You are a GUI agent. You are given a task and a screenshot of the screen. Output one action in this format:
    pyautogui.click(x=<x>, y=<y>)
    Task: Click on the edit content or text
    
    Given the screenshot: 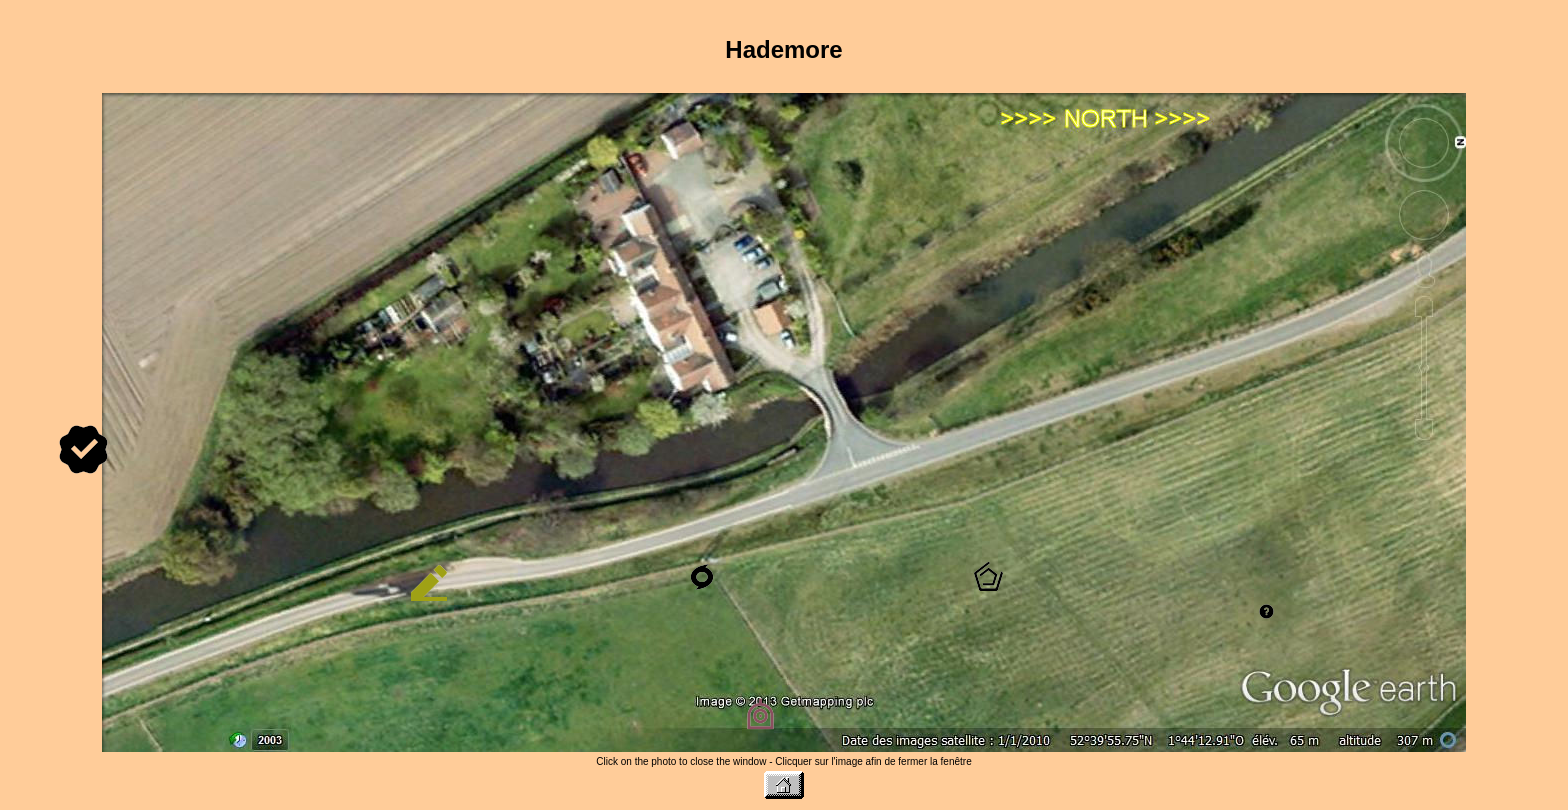 What is the action you would take?
    pyautogui.click(x=429, y=583)
    